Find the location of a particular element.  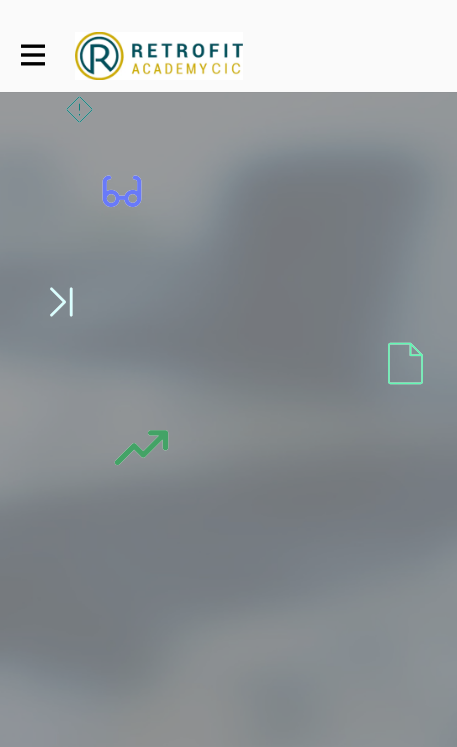

indicates a warning or caution state is located at coordinates (79, 109).